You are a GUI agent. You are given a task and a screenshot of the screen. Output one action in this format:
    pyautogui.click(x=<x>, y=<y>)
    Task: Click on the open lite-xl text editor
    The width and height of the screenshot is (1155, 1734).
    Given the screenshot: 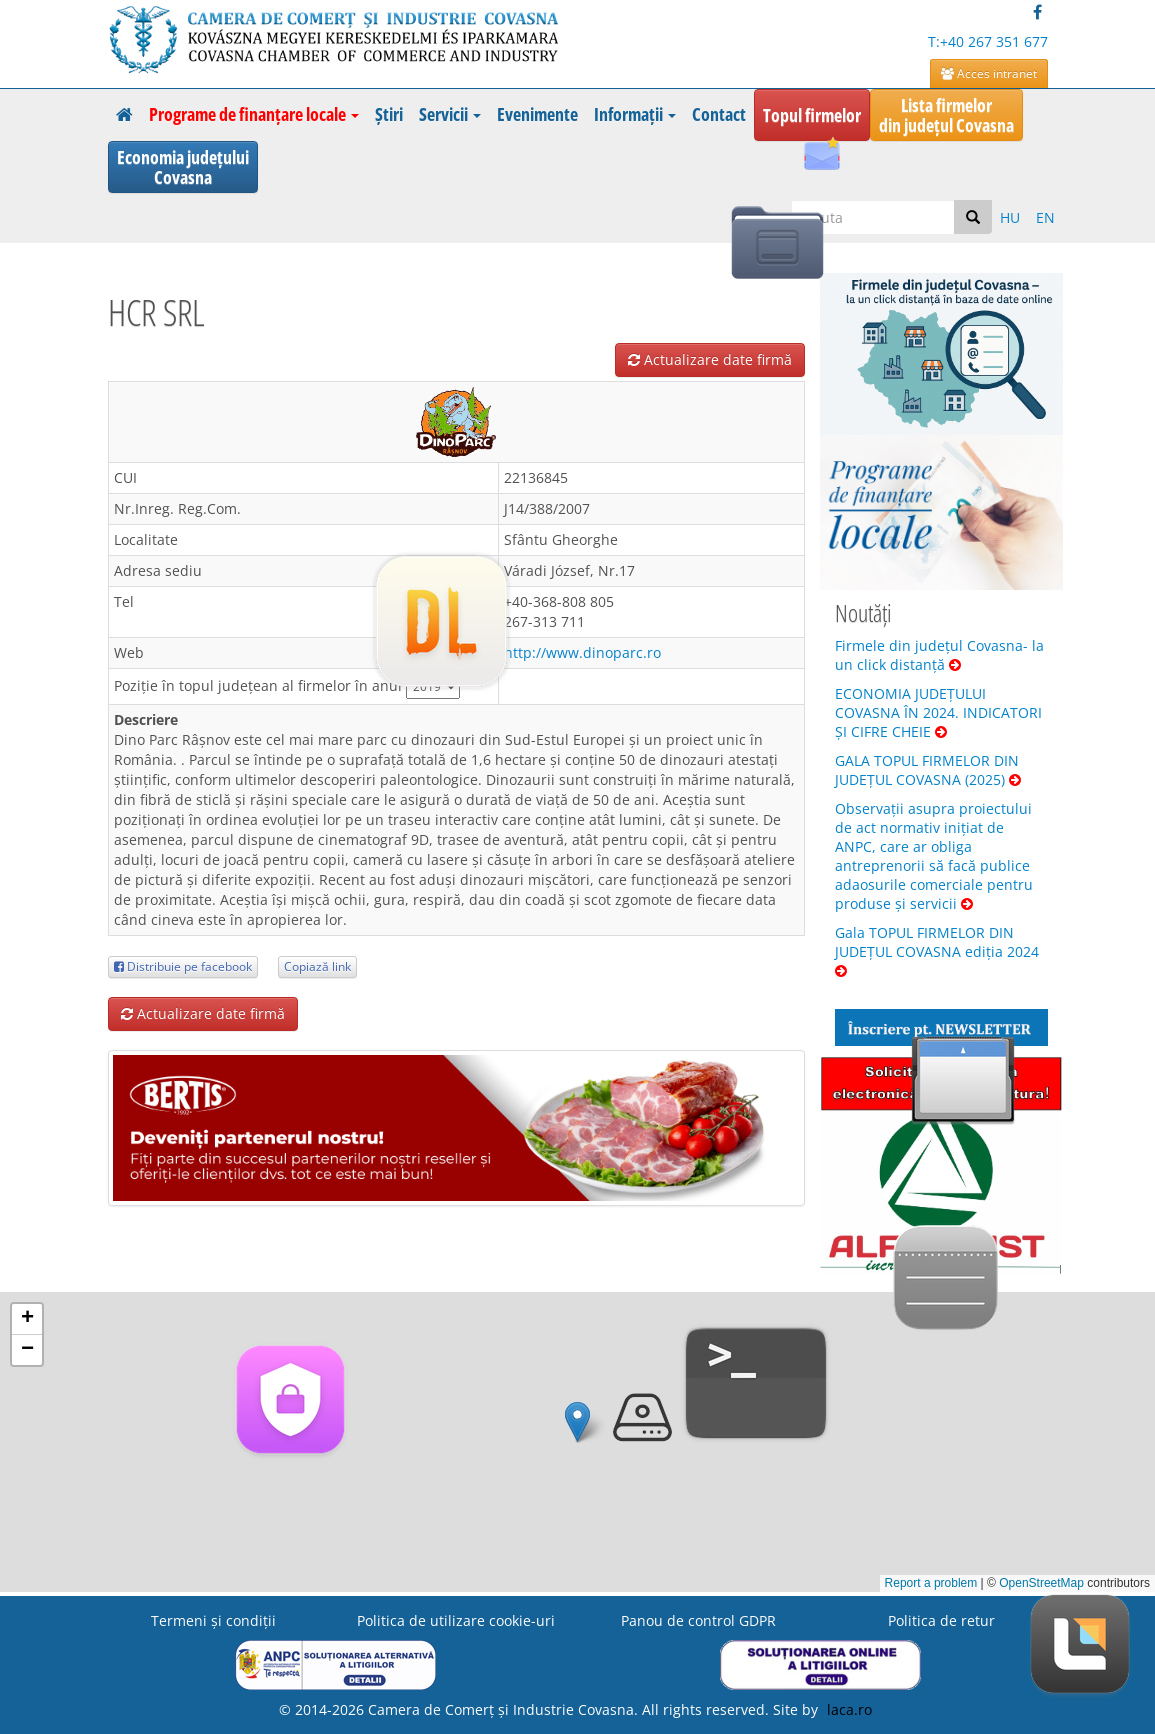 What is the action you would take?
    pyautogui.click(x=1080, y=1644)
    